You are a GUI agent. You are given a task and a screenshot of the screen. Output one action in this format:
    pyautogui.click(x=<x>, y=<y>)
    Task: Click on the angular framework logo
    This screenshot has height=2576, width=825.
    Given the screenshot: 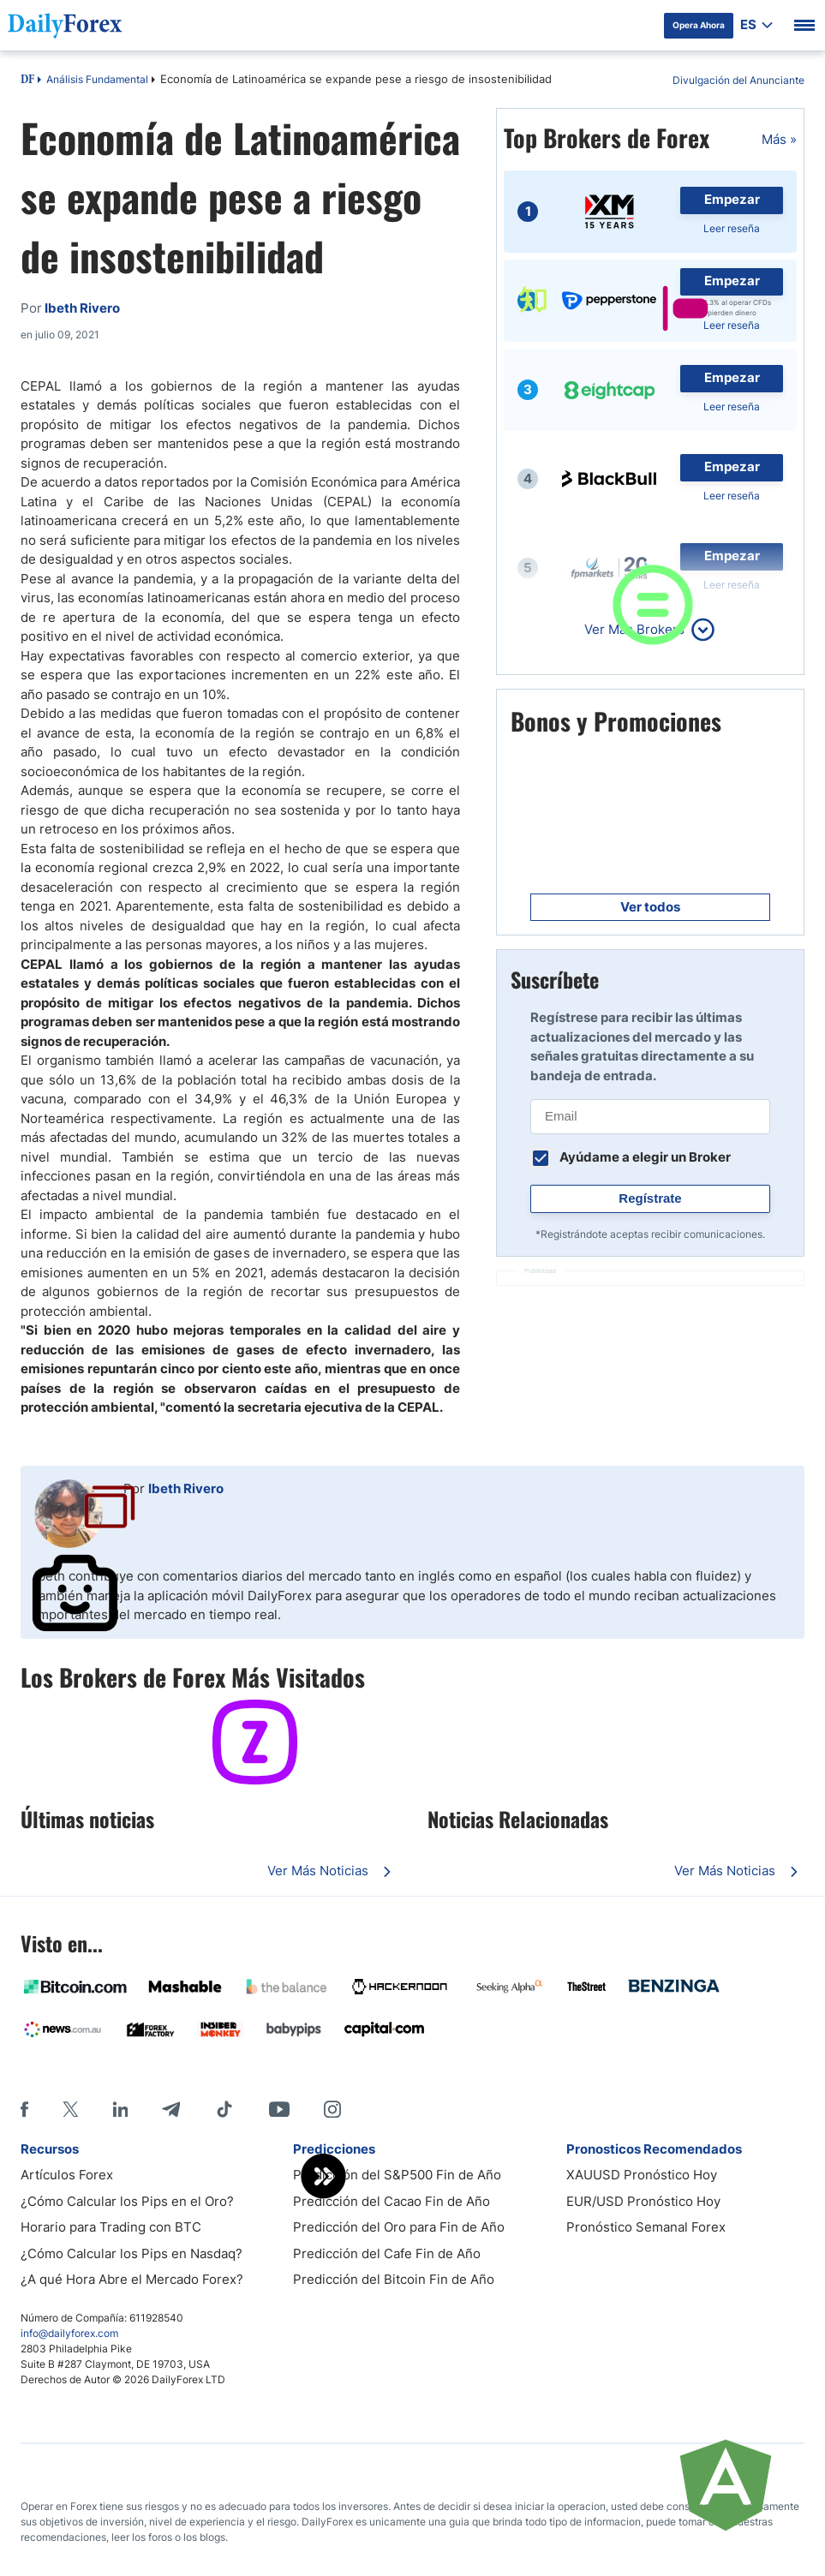 What is the action you would take?
    pyautogui.click(x=726, y=2485)
    